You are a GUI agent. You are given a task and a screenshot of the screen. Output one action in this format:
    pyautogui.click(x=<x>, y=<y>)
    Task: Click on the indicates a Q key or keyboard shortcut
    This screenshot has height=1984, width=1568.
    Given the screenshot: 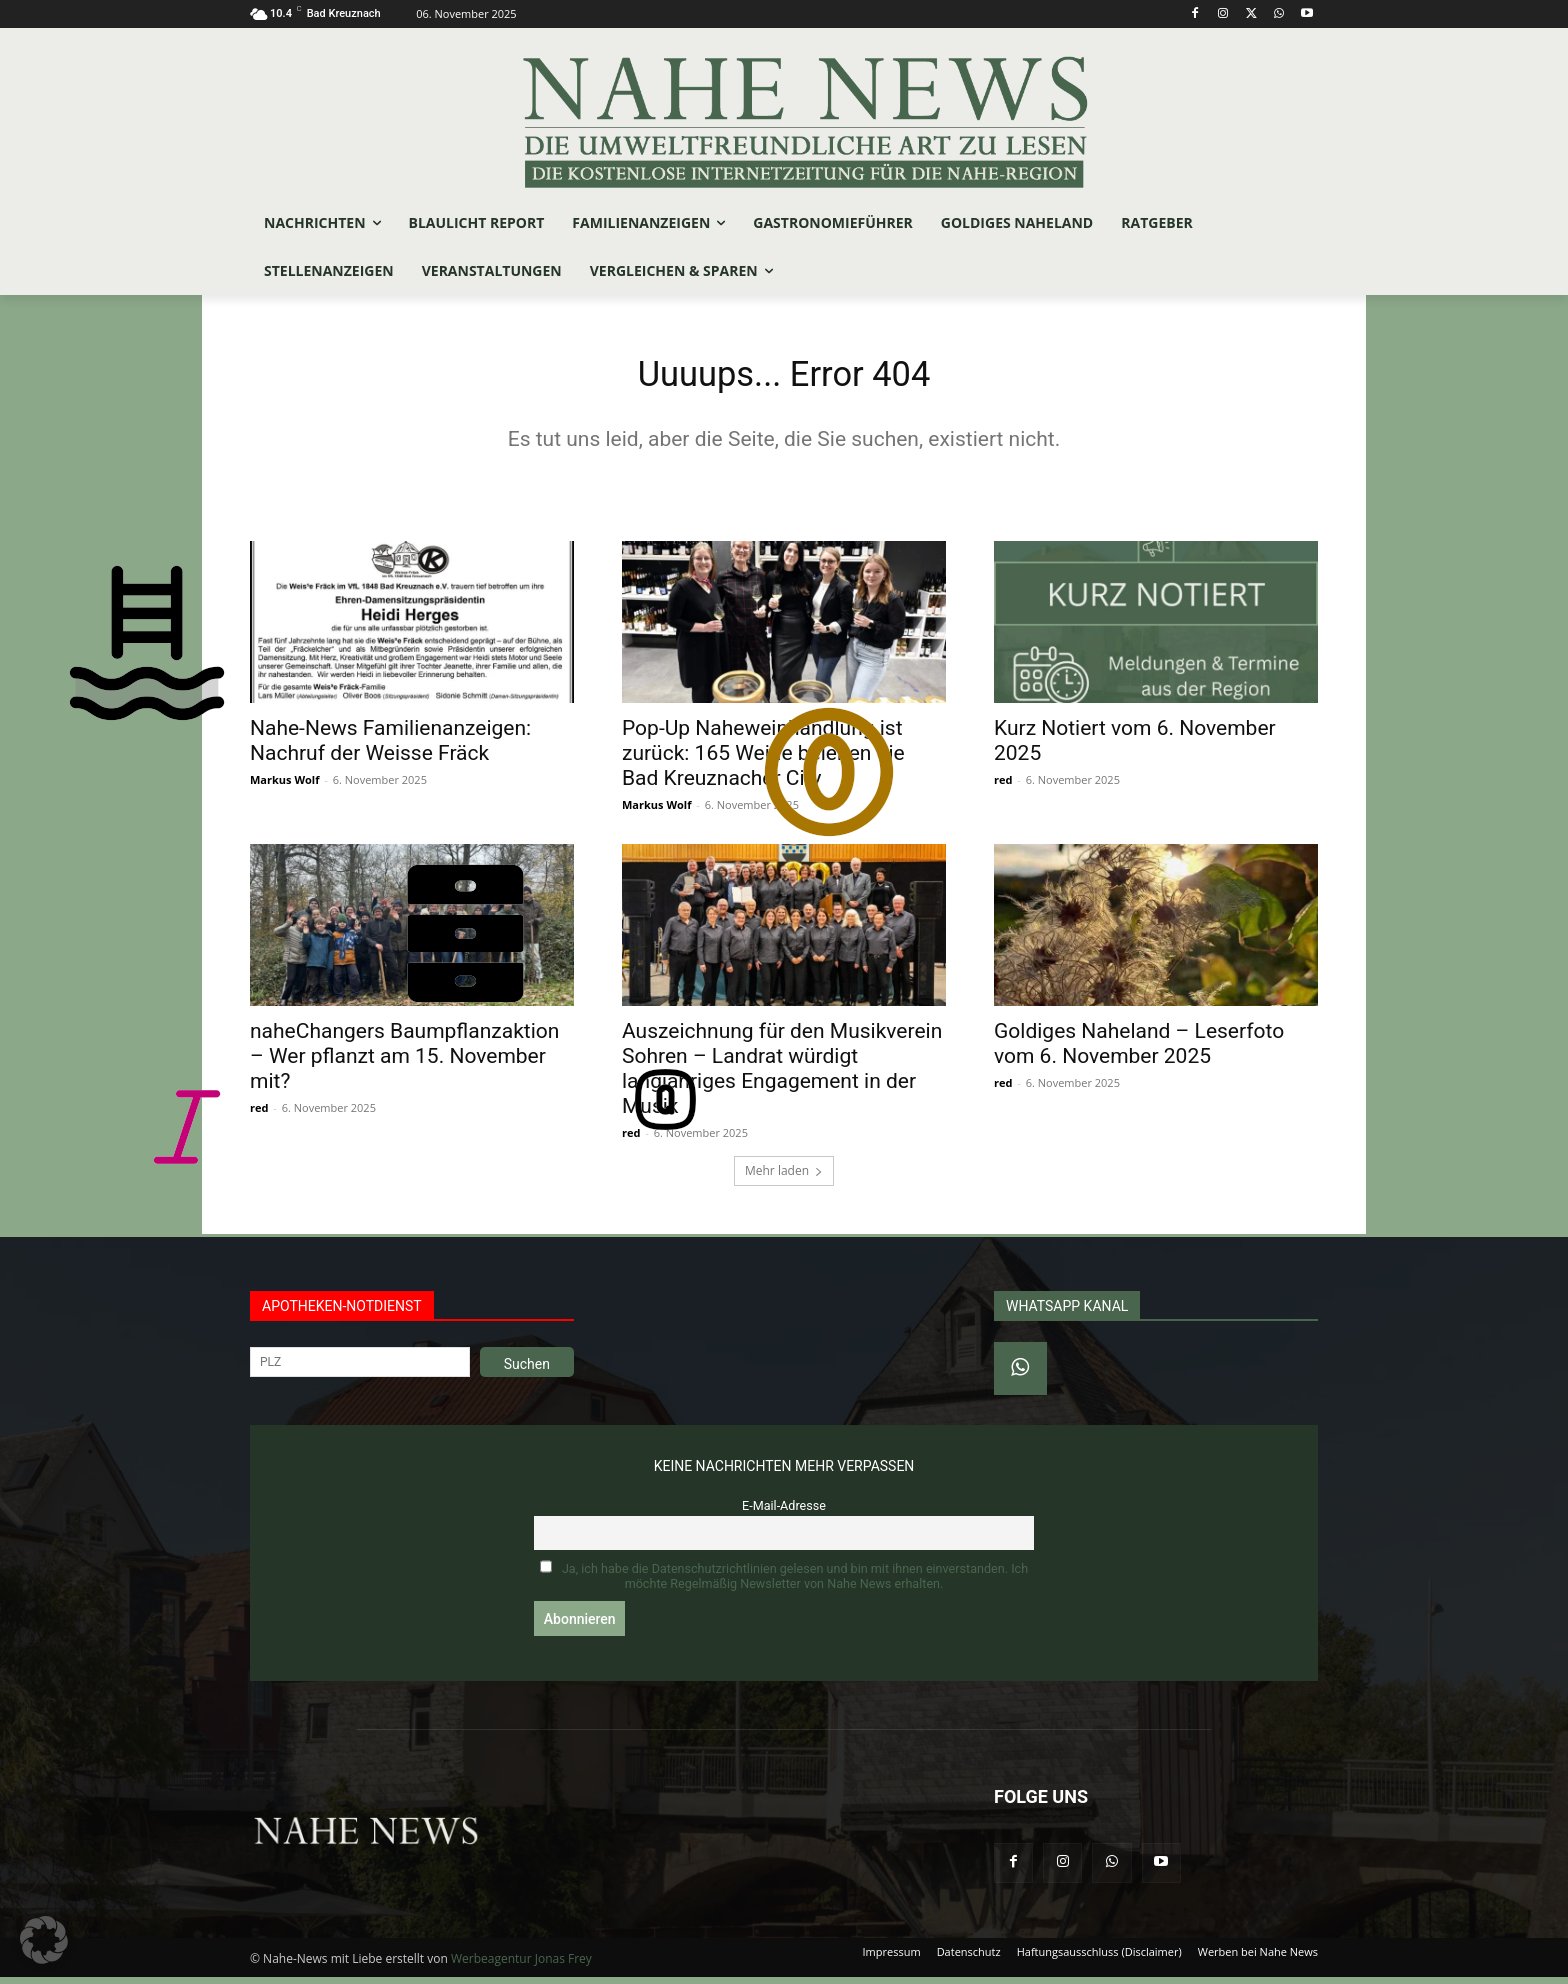 What is the action you would take?
    pyautogui.click(x=665, y=1099)
    